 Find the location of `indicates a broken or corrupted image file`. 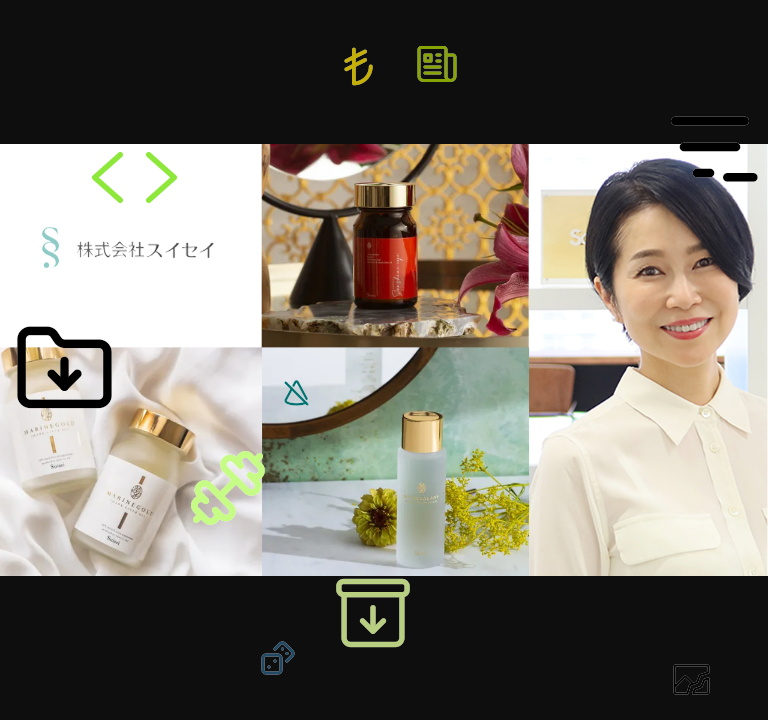

indicates a broken or corrupted image file is located at coordinates (691, 679).